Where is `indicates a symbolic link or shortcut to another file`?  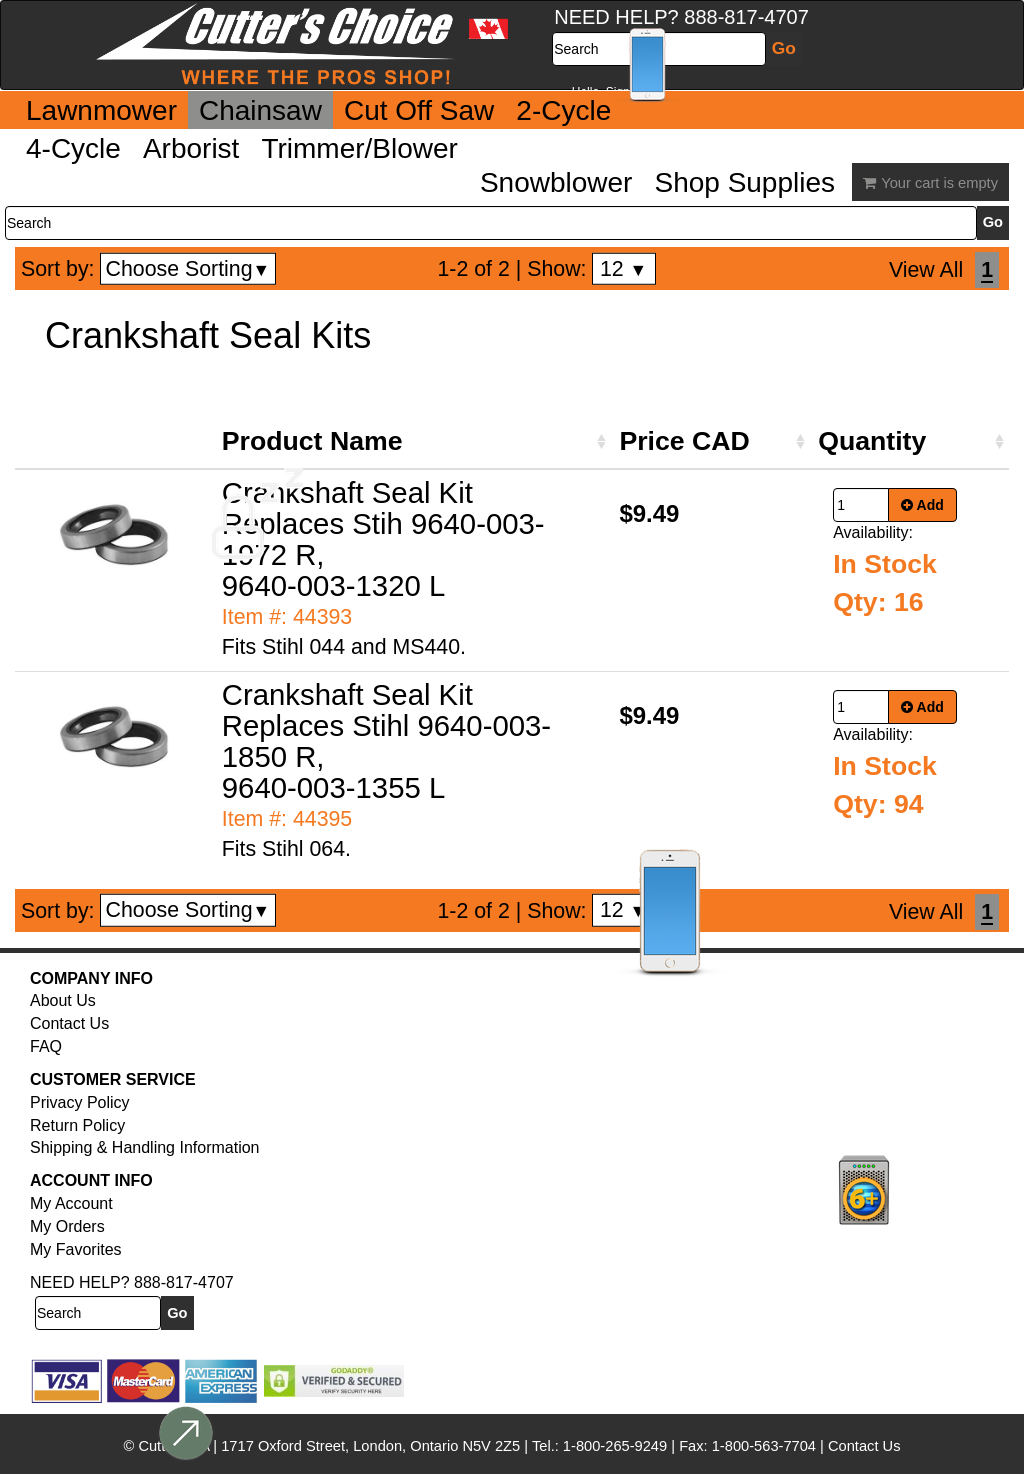 indicates a symbolic link or shortcut to another file is located at coordinates (186, 1433).